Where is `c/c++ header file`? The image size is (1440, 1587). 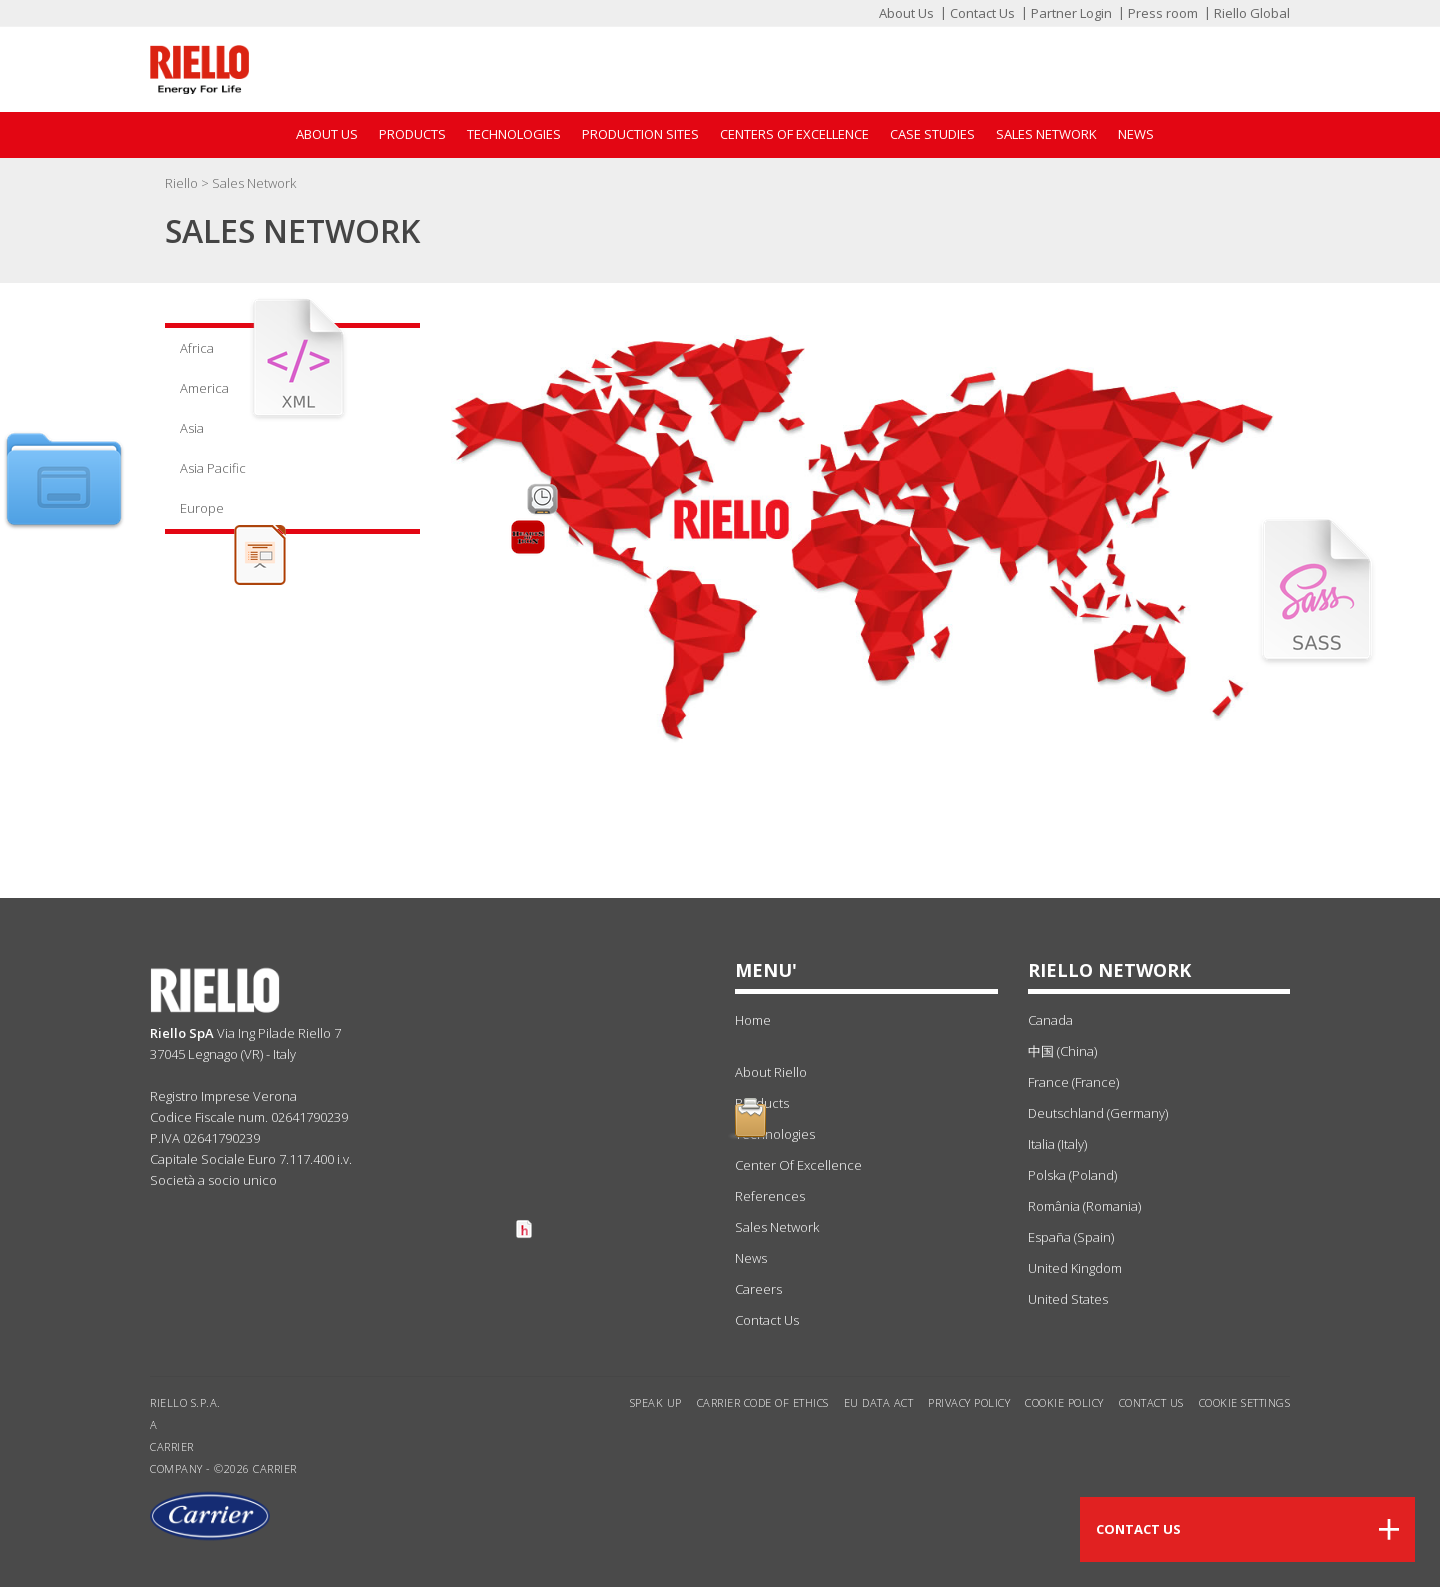 c/c++ header file is located at coordinates (524, 1229).